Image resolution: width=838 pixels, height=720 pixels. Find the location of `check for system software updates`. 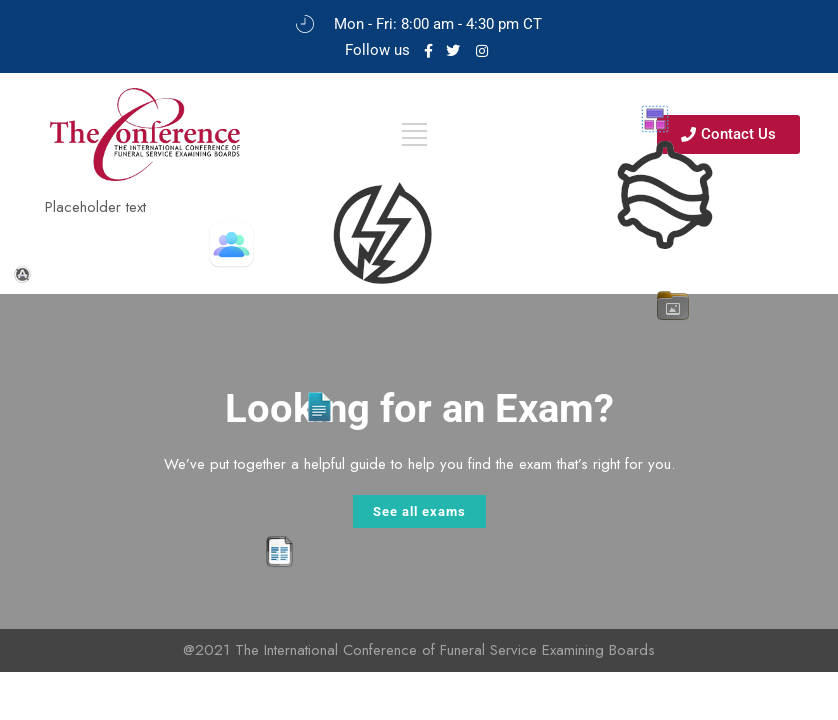

check for system software updates is located at coordinates (22, 274).